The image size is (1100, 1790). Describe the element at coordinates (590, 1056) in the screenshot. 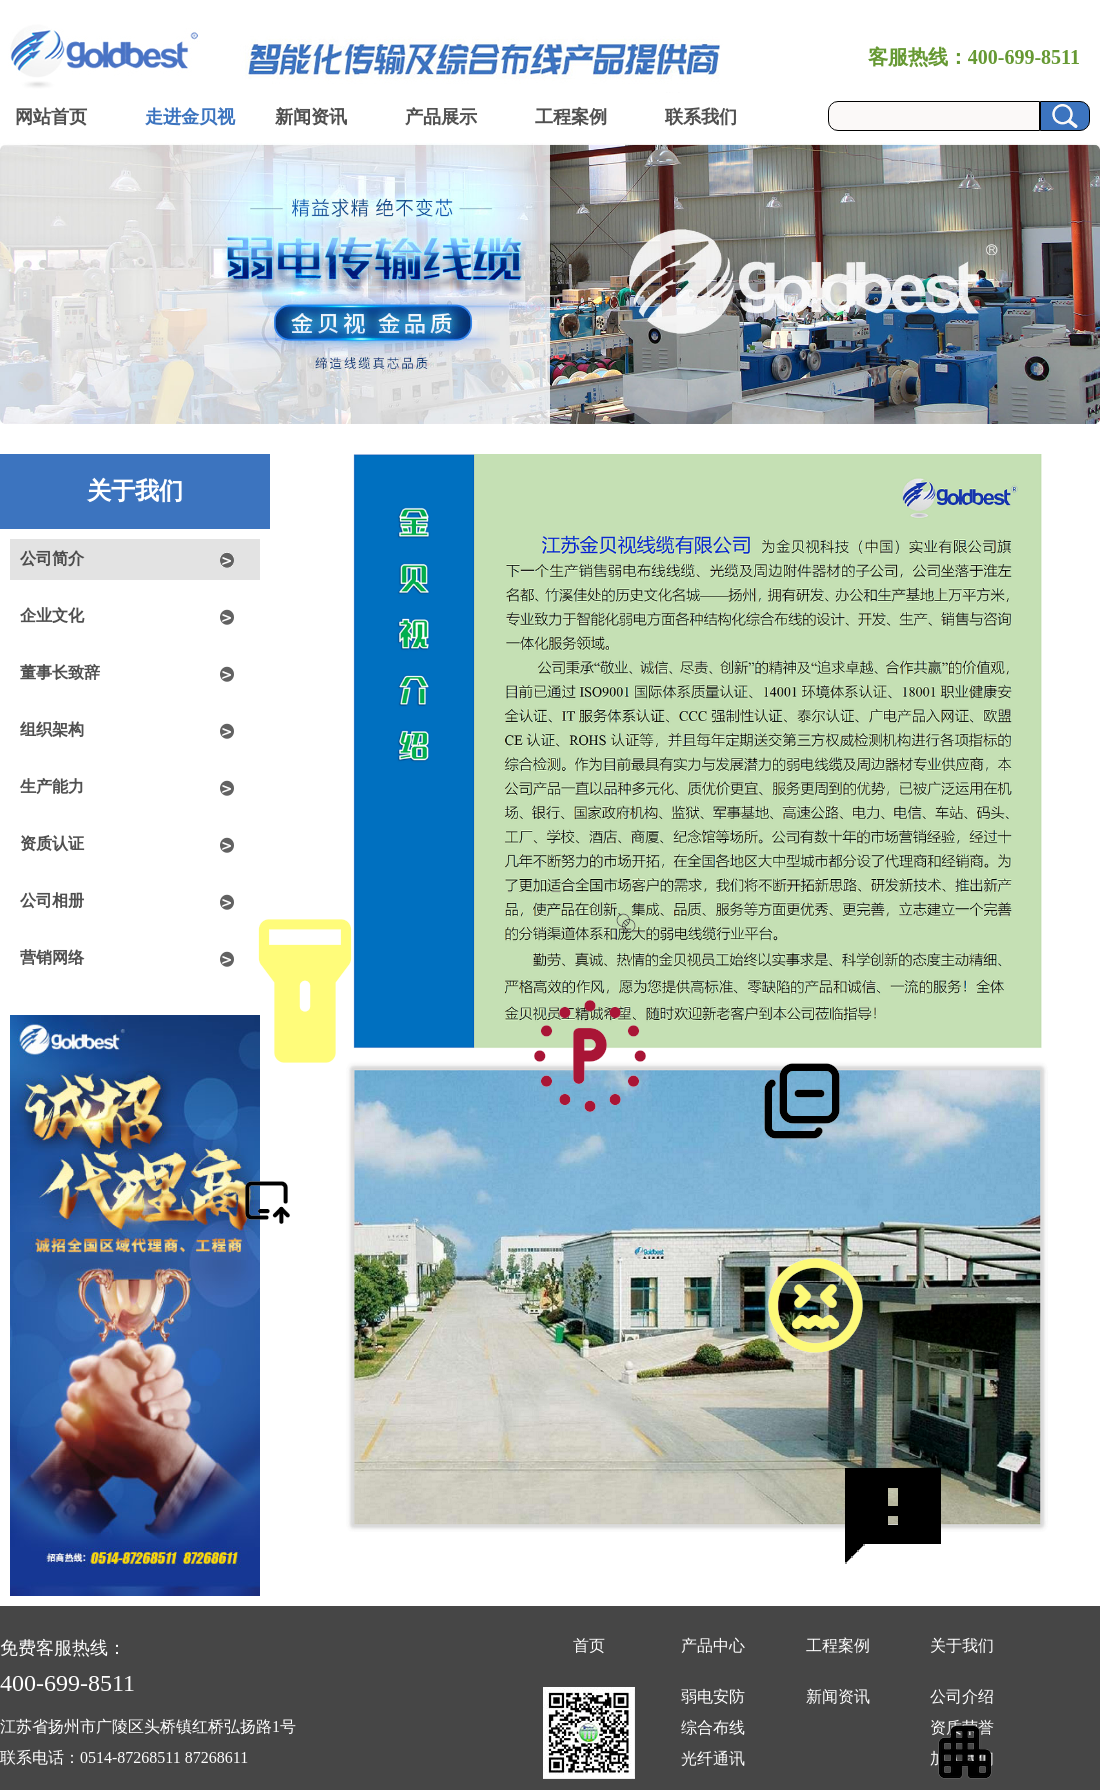

I see `indicates parking availability or location` at that location.